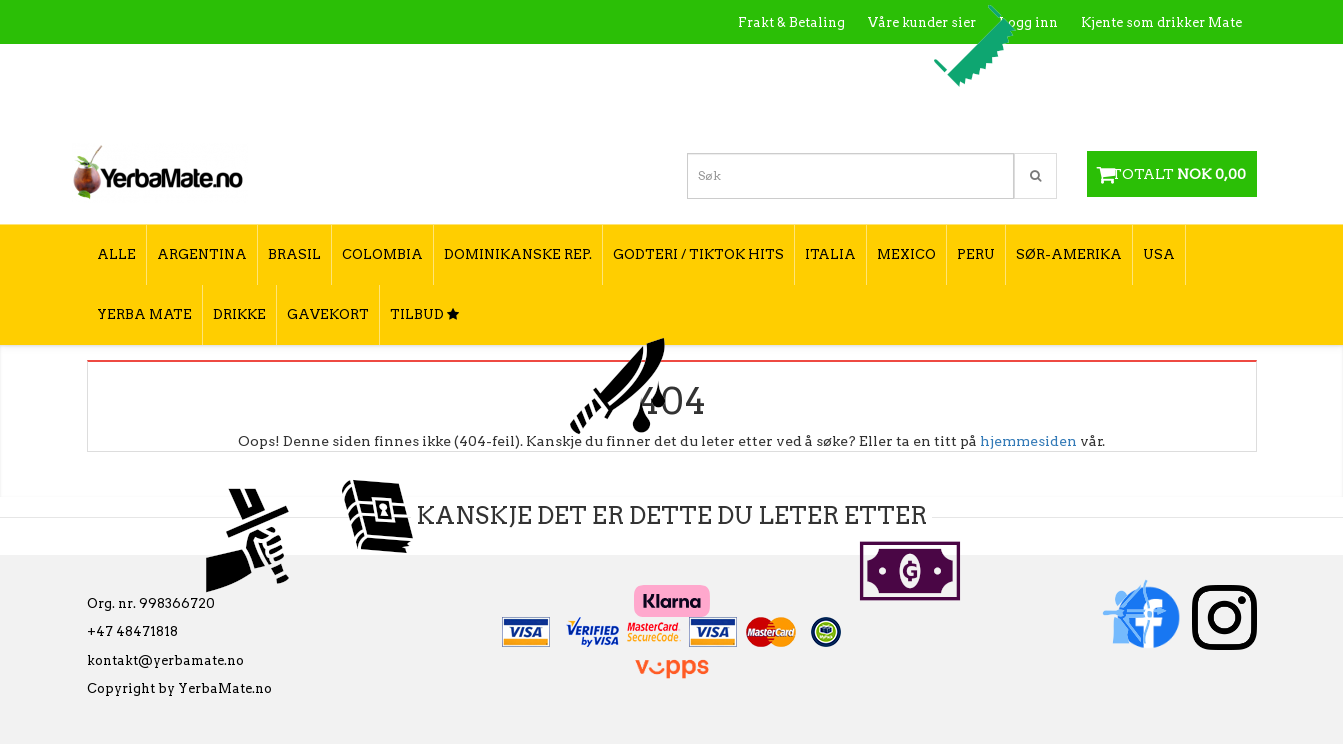 This screenshot has width=1343, height=744. What do you see at coordinates (257, 540) in the screenshot?
I see `initiate attack or combat action` at bounding box center [257, 540].